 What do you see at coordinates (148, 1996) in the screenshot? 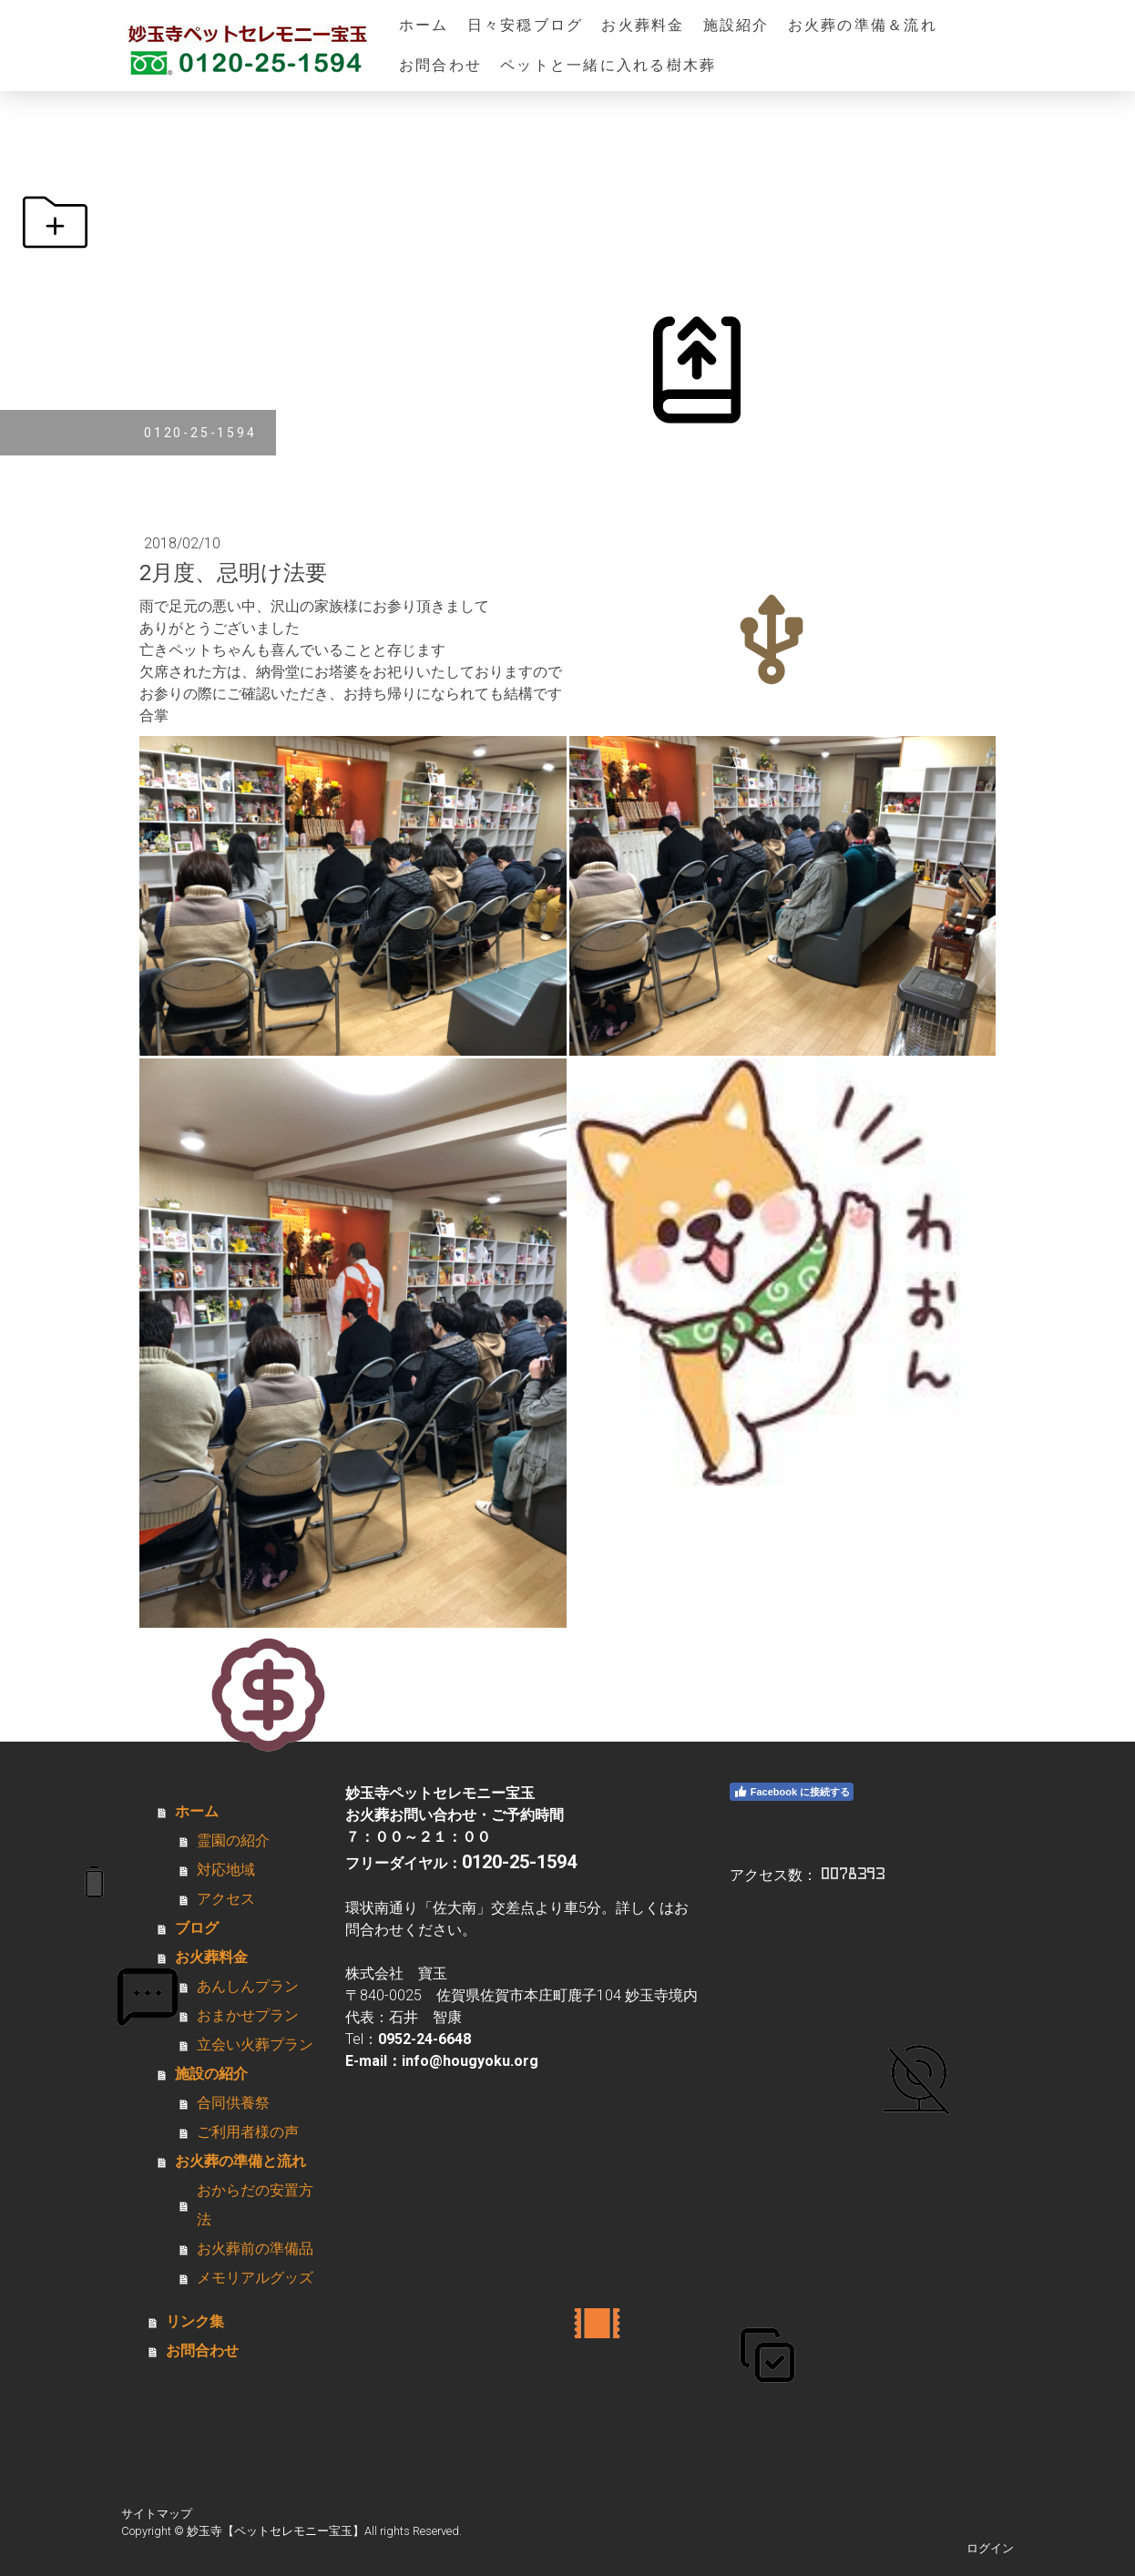
I see `view more messages or conversation options` at bounding box center [148, 1996].